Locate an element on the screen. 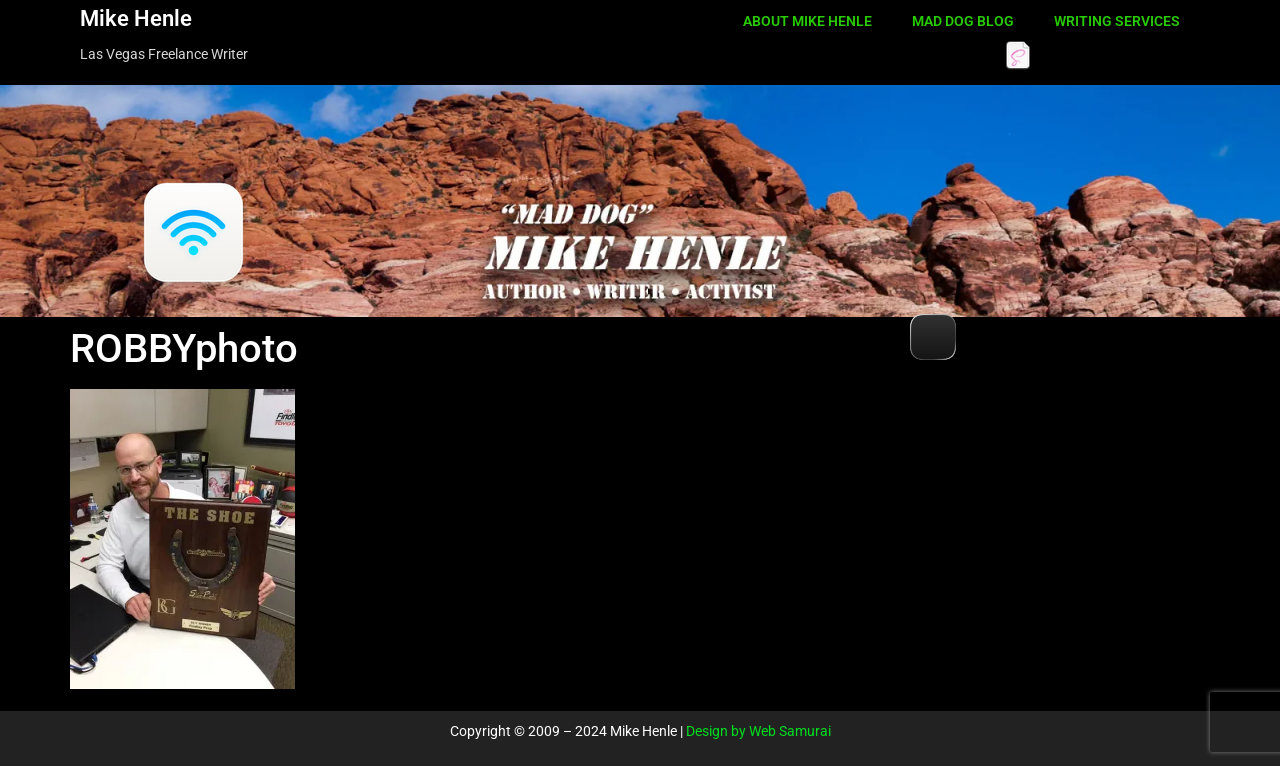 This screenshot has height=766, width=1280. indicates a sass stylesheet file is located at coordinates (1018, 55).